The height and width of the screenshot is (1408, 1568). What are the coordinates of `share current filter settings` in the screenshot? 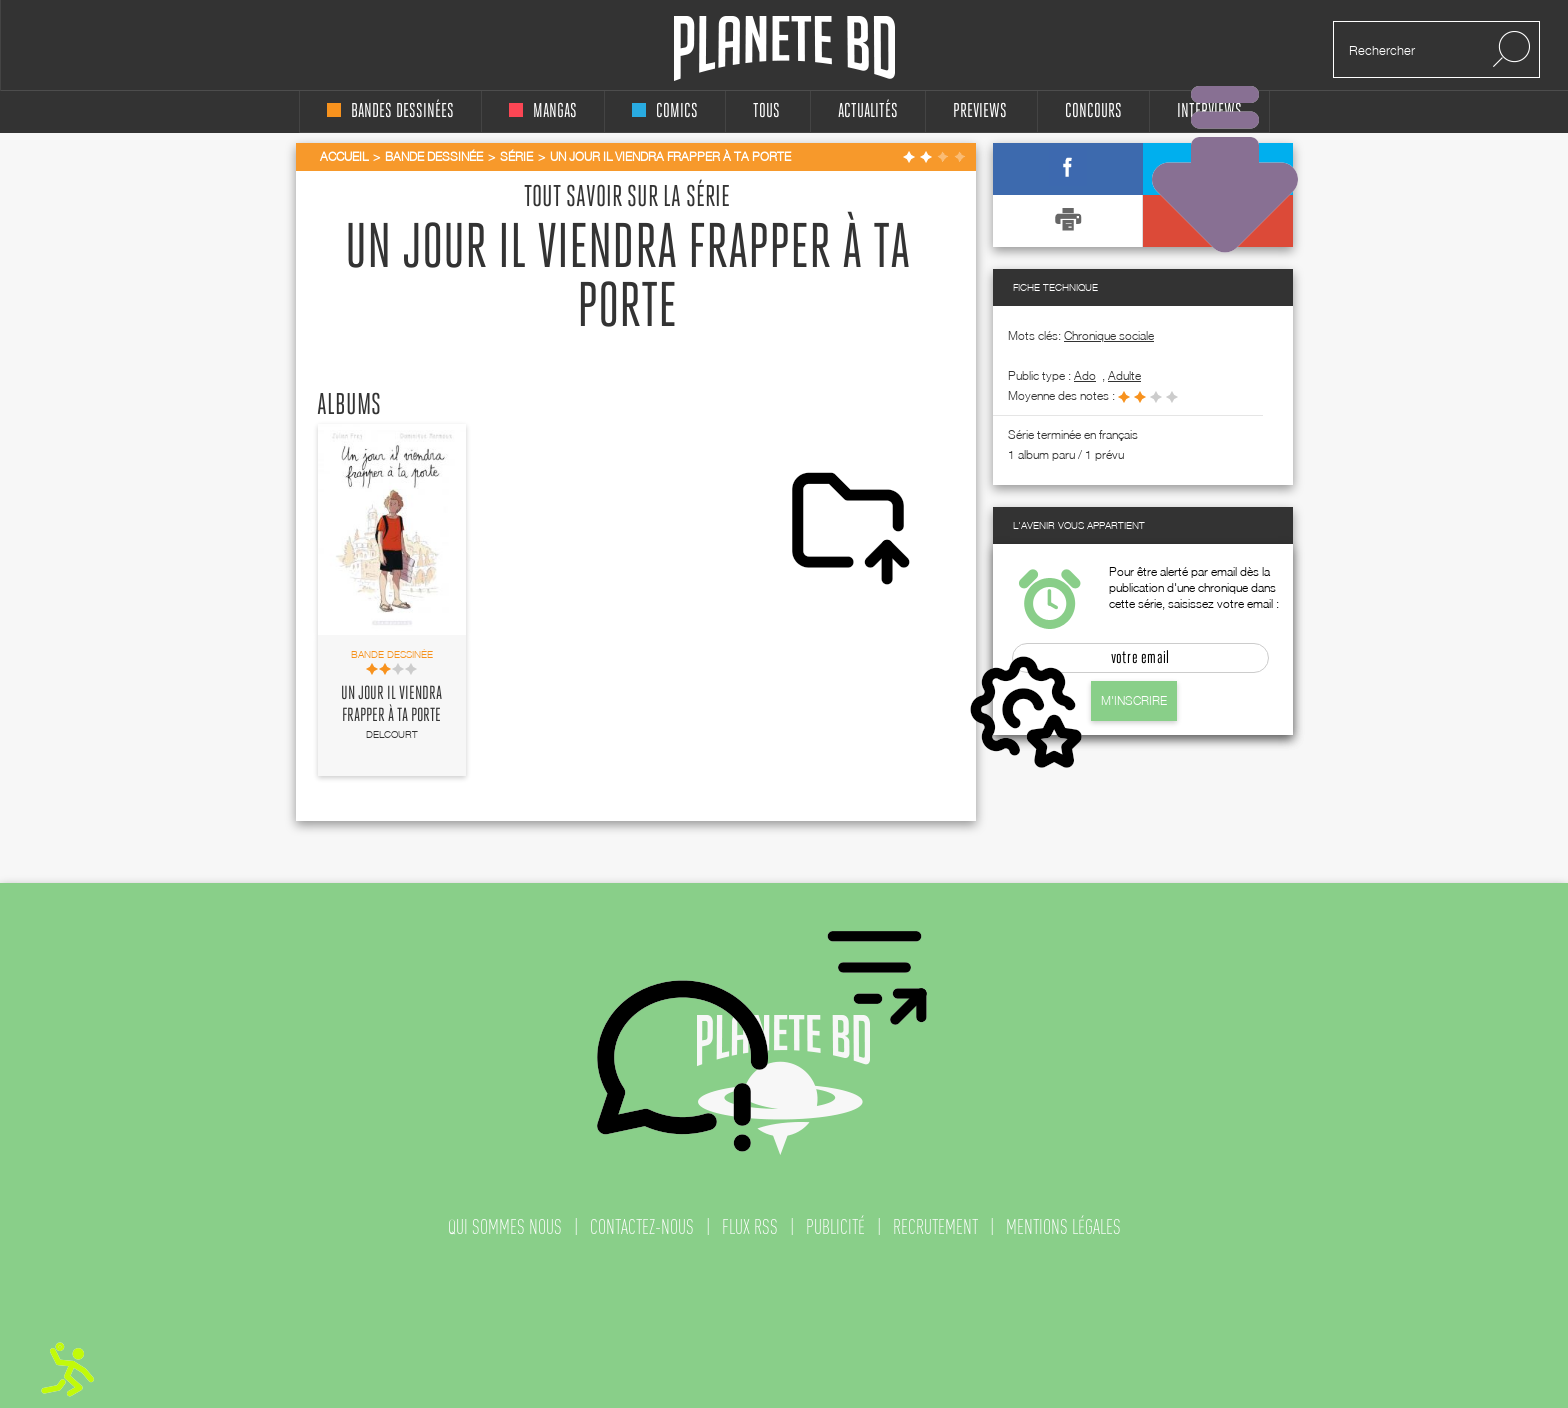 It's located at (874, 967).